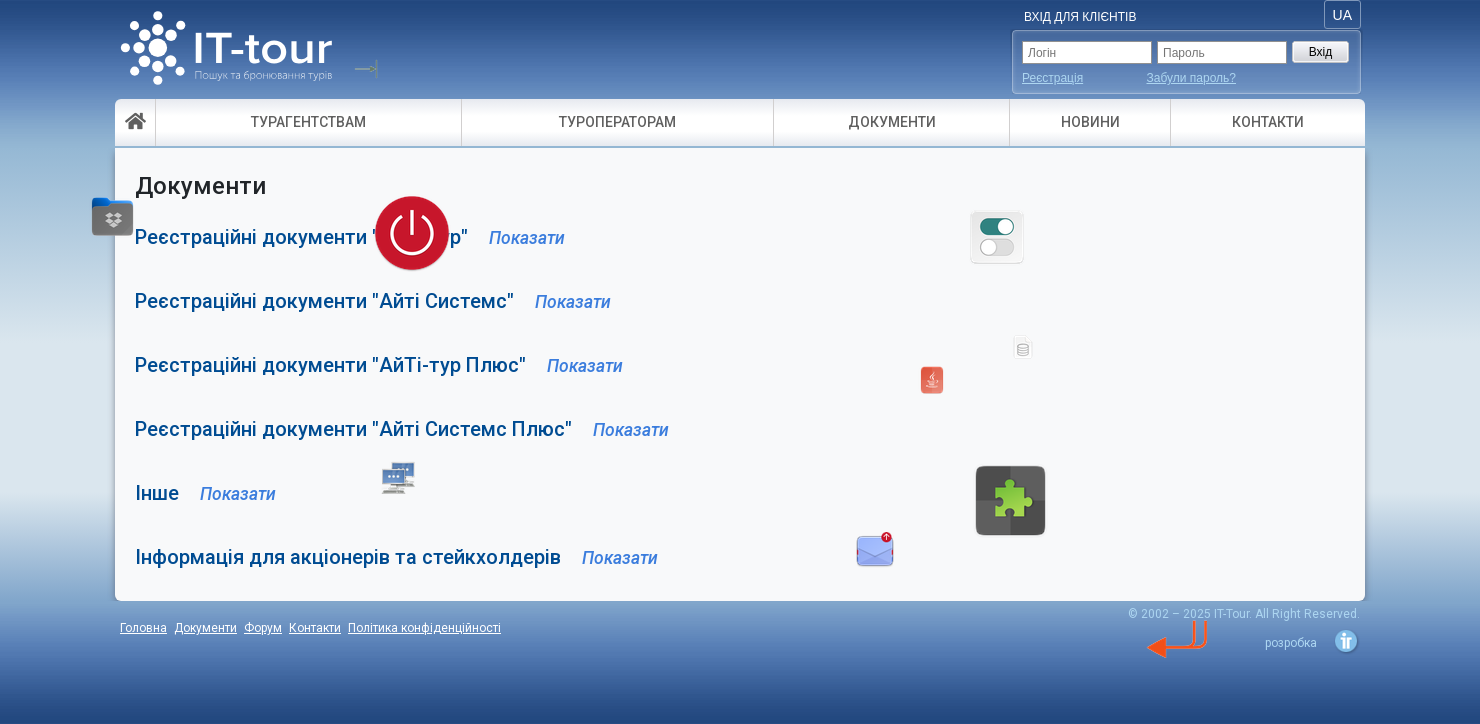  What do you see at coordinates (398, 478) in the screenshot?
I see `indicates active network data transfer (sending and receiving)` at bounding box center [398, 478].